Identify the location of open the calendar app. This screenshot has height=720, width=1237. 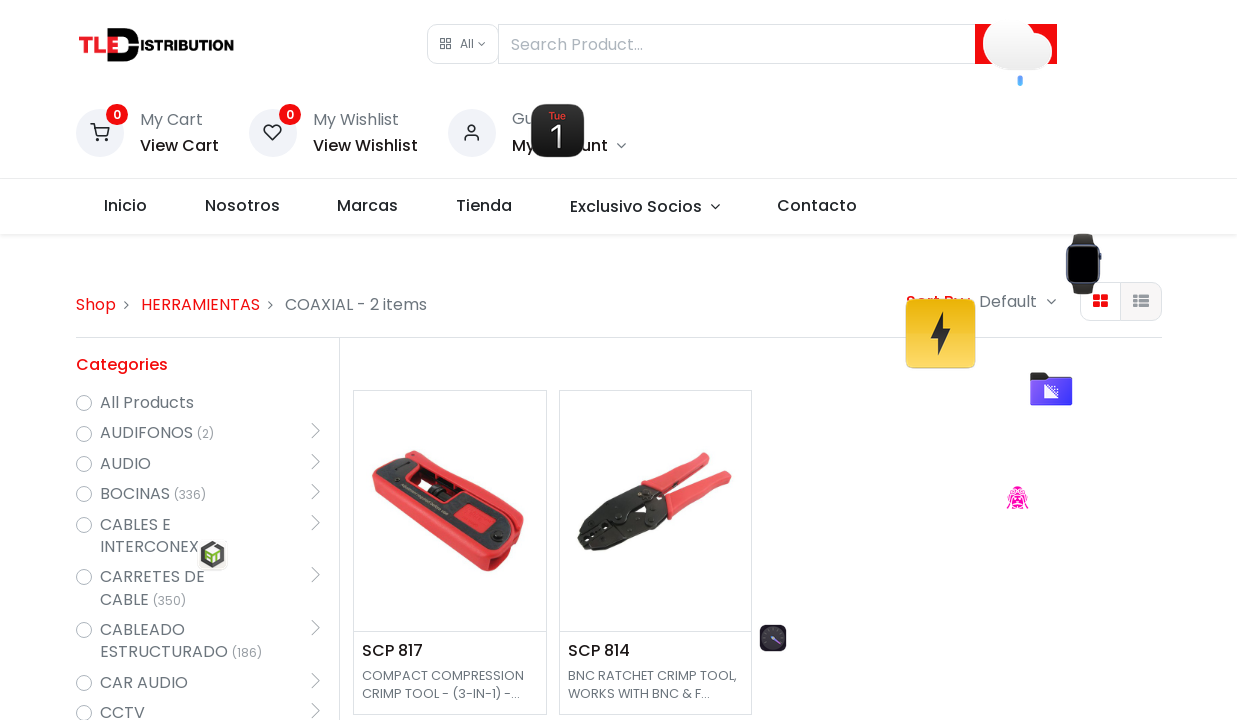
(557, 130).